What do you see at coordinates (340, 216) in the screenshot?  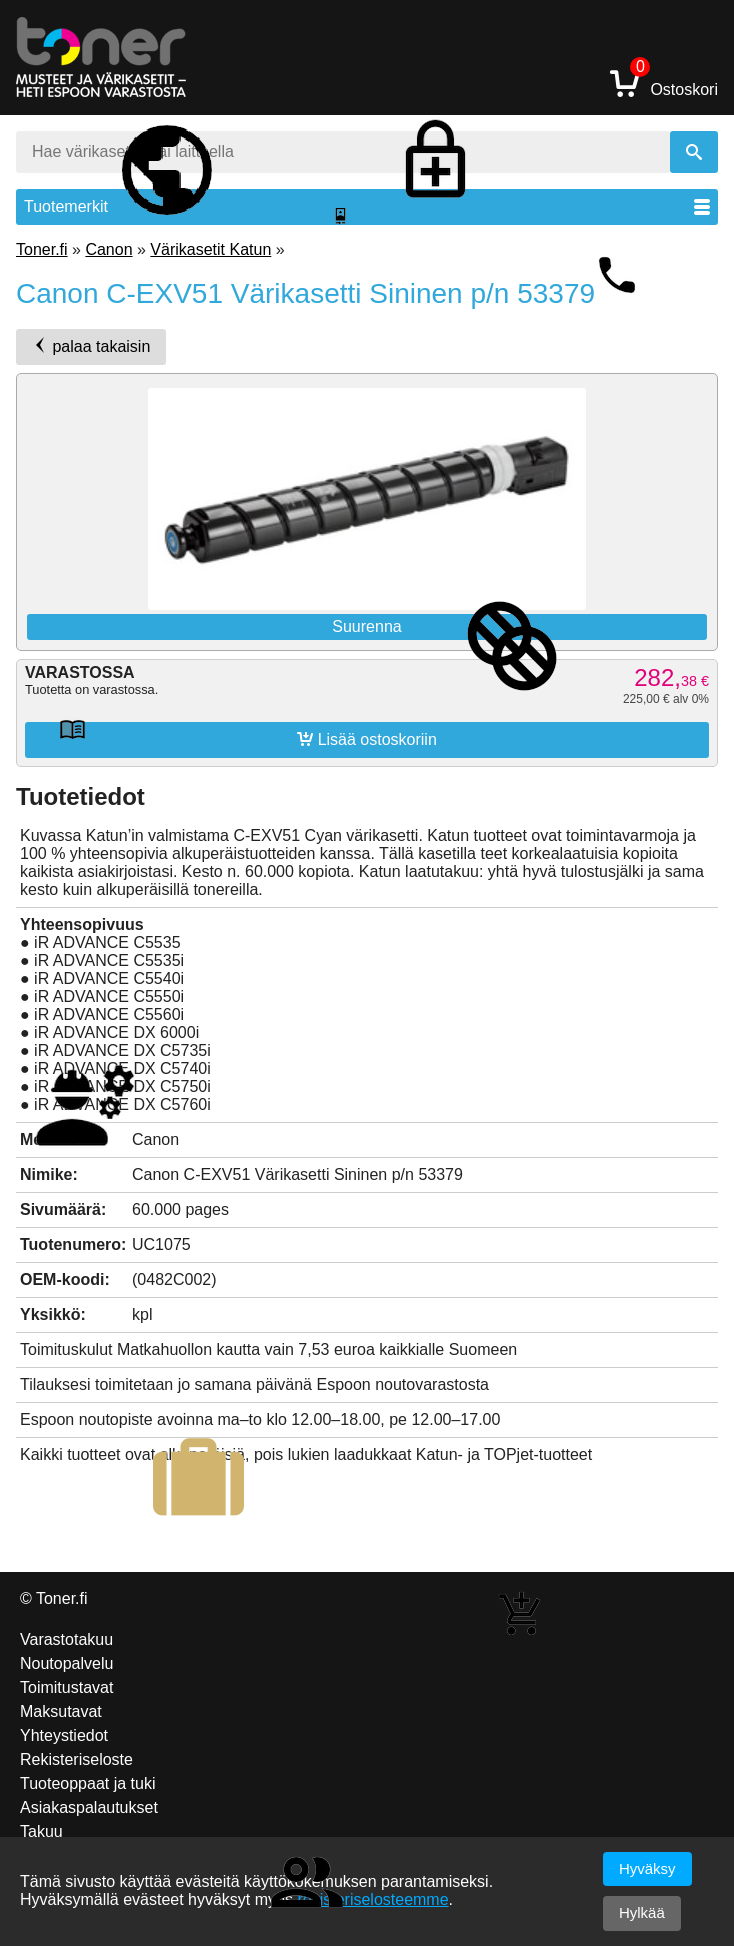 I see `switch to front-facing camera` at bounding box center [340, 216].